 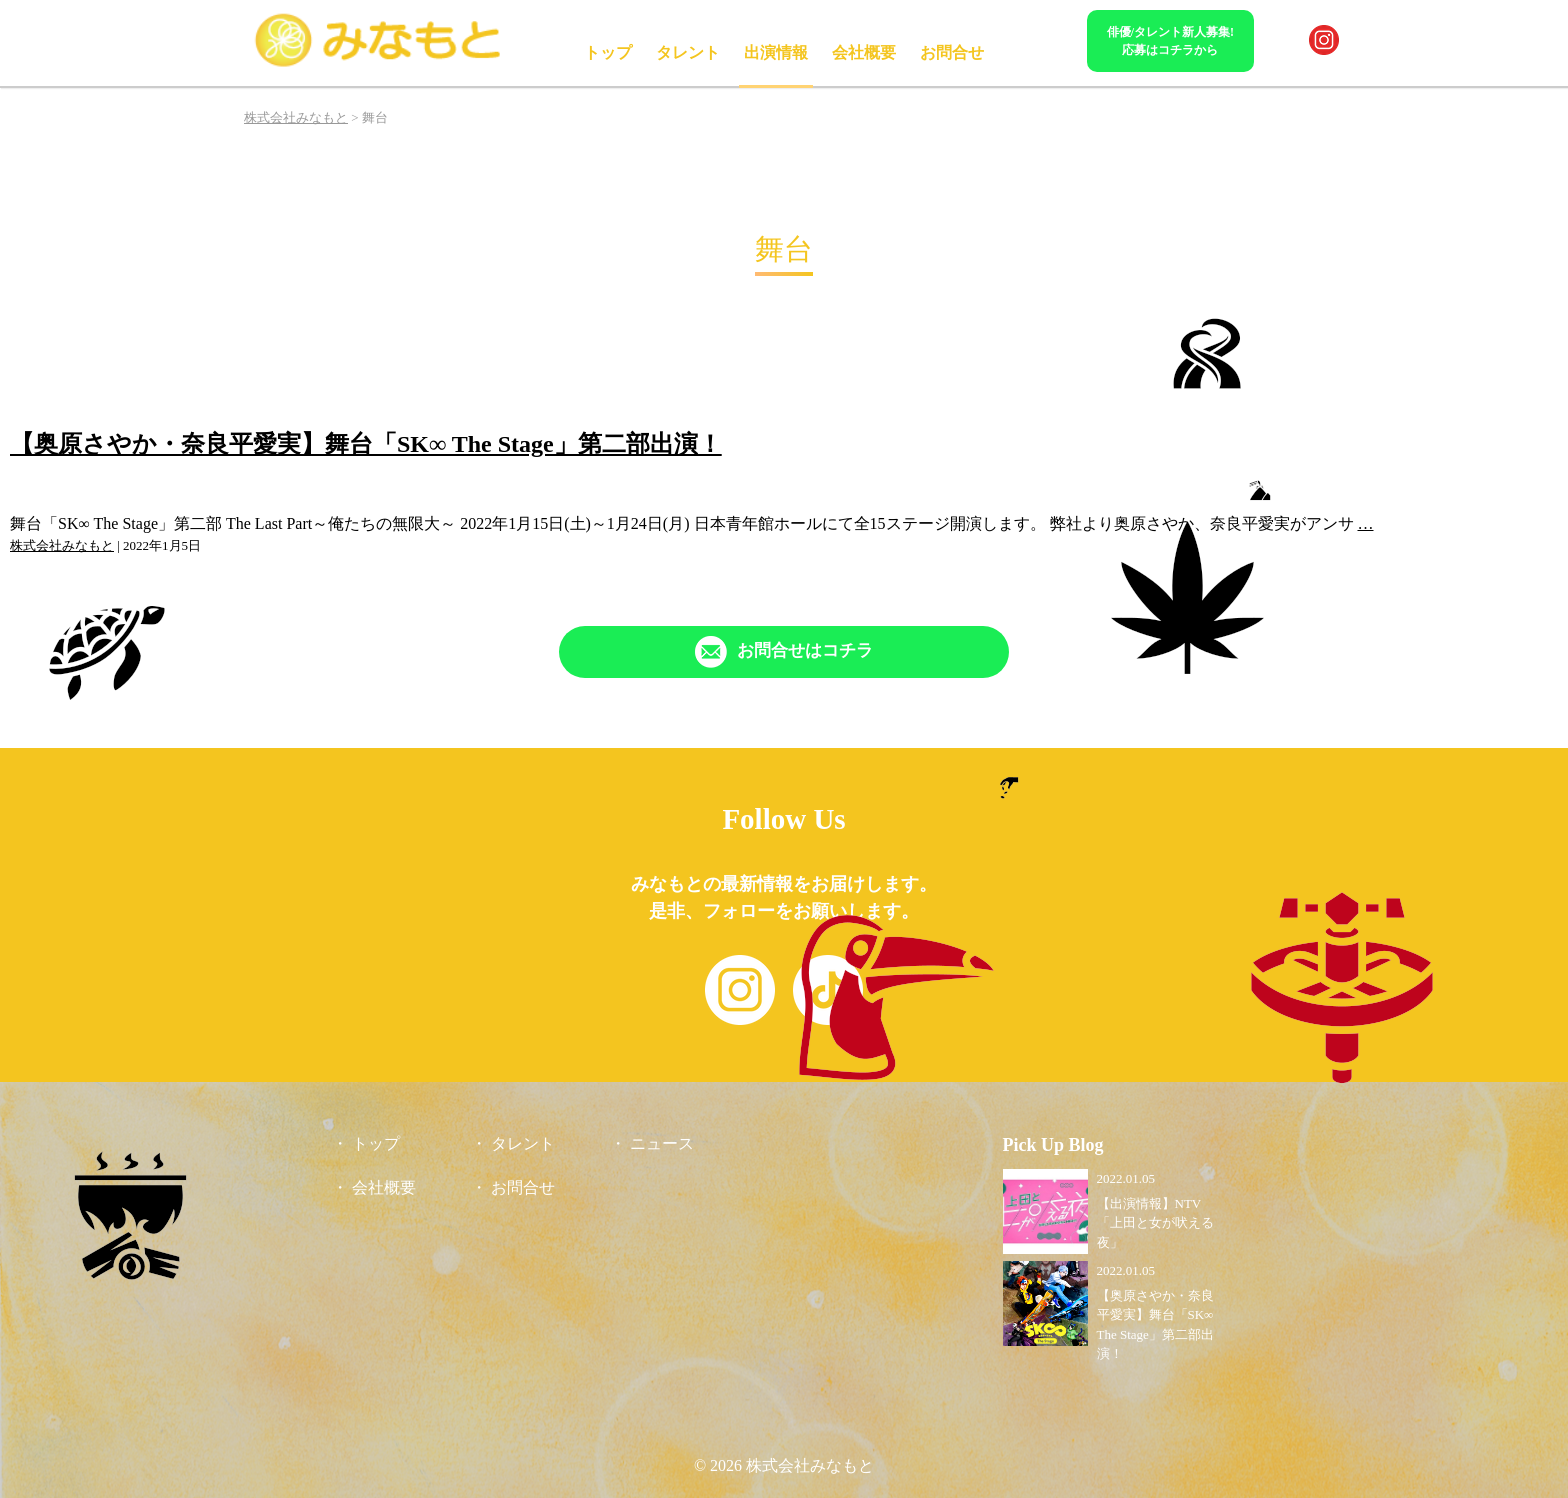 What do you see at coordinates (896, 997) in the screenshot?
I see `decorative toucan icon for a tropical-themed game or app` at bounding box center [896, 997].